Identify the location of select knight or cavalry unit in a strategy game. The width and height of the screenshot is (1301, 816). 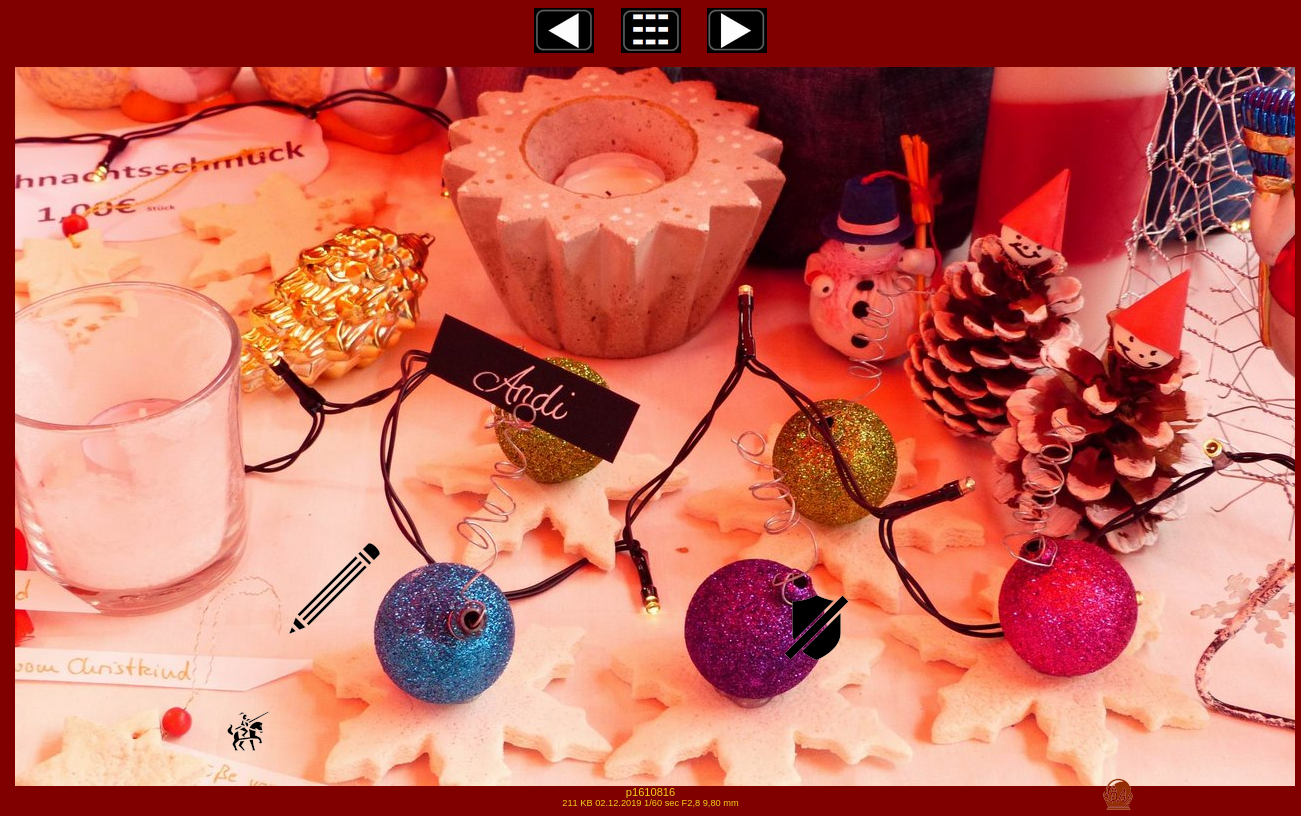
(248, 731).